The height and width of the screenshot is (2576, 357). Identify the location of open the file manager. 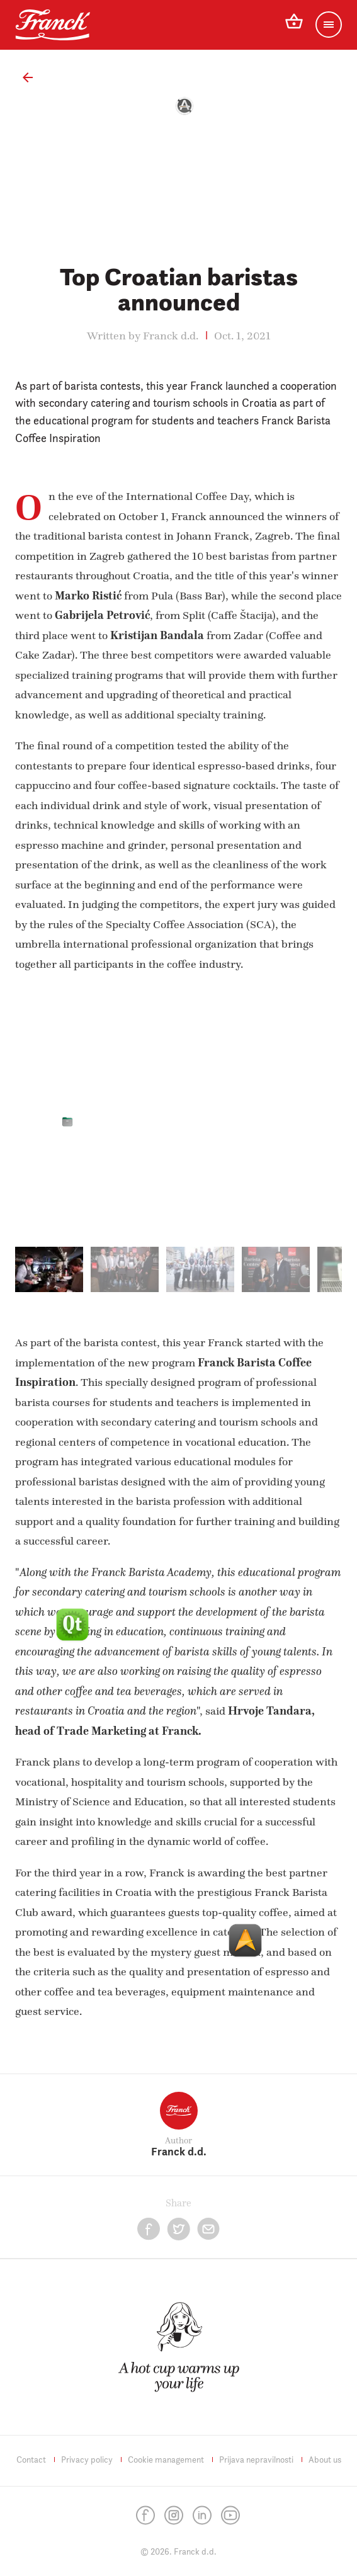
(67, 1121).